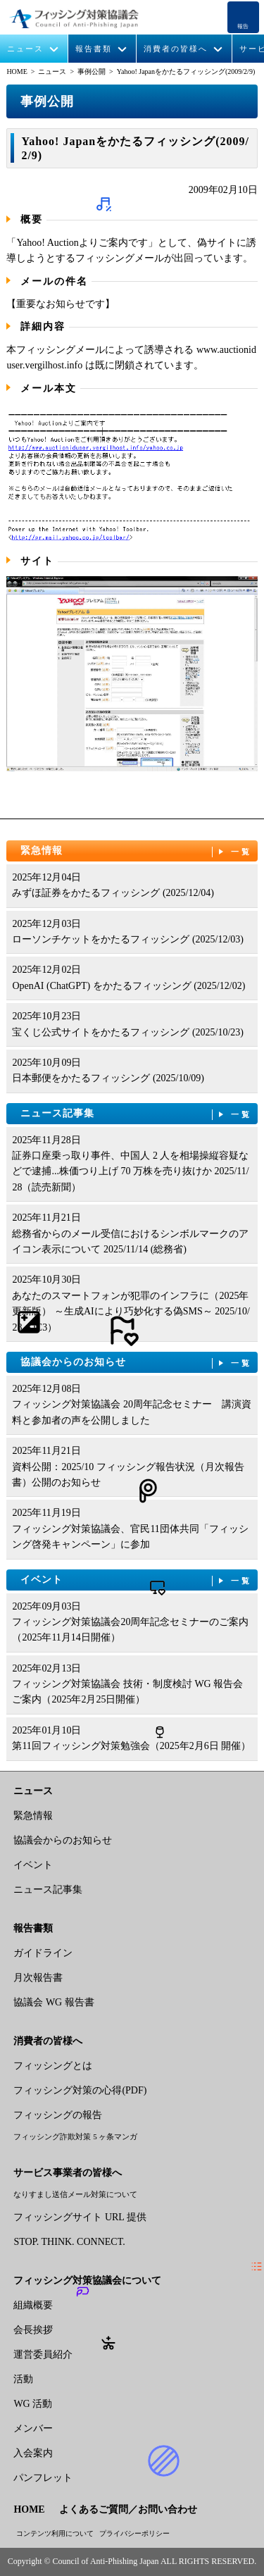 The width and height of the screenshot is (264, 2576). What do you see at coordinates (103, 204) in the screenshot?
I see `view discounted music or audio content` at bounding box center [103, 204].